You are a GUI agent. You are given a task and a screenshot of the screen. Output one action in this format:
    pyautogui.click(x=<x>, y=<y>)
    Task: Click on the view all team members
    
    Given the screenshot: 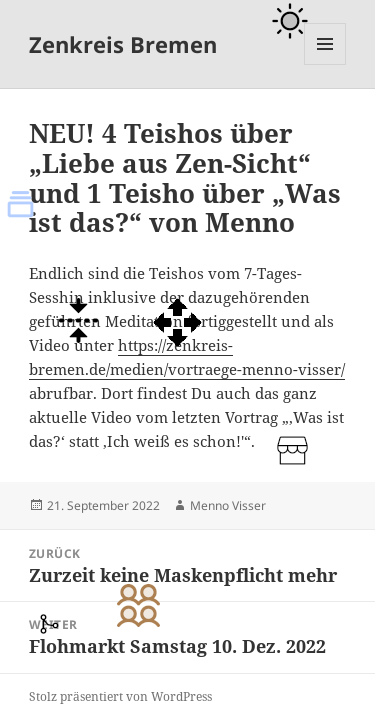 What is the action you would take?
    pyautogui.click(x=138, y=605)
    